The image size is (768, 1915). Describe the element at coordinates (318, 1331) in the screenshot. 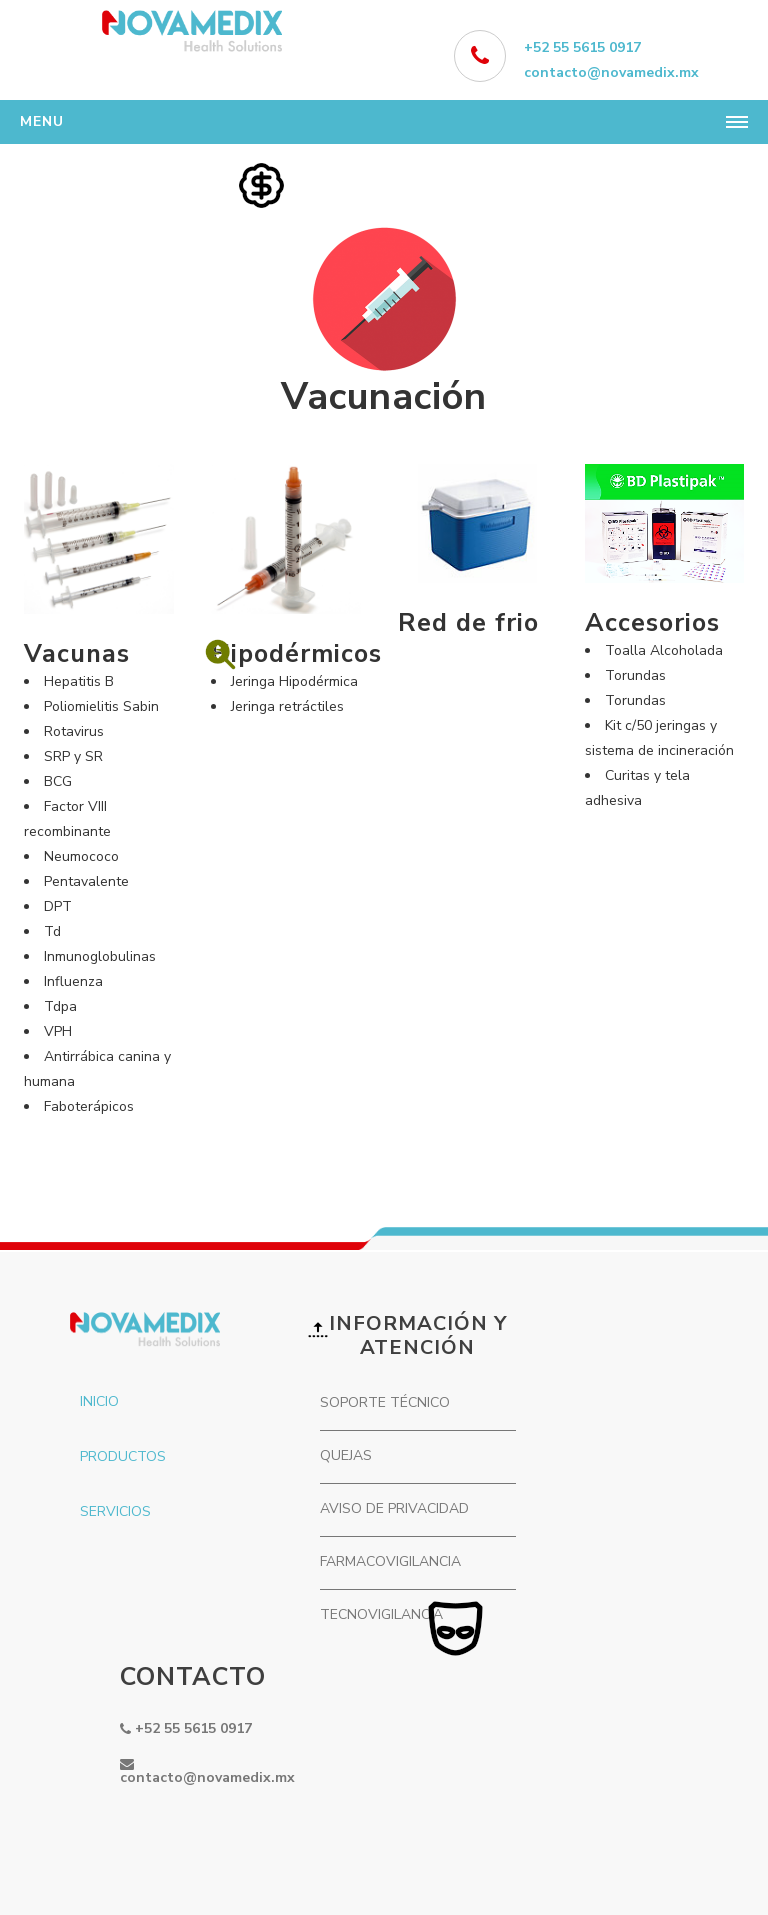

I see `collapse content upward` at that location.